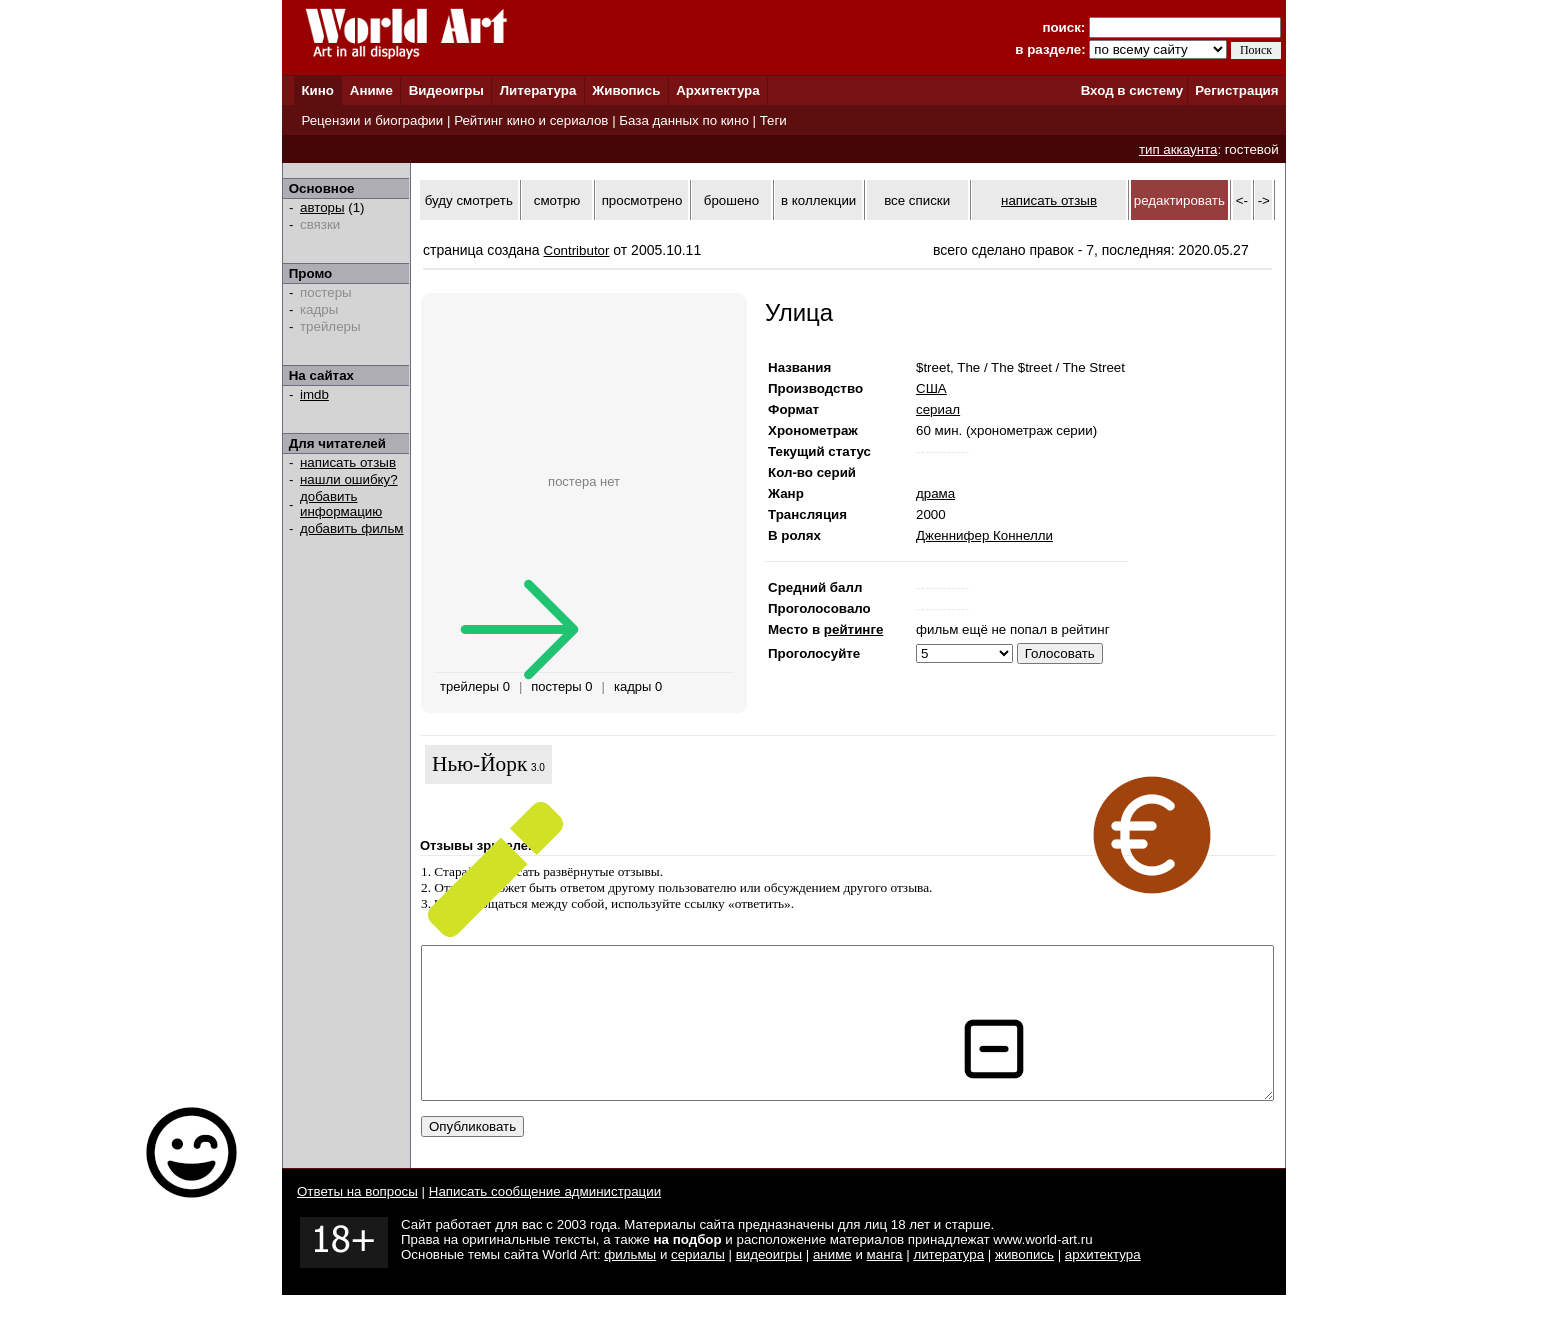 The image size is (1568, 1325). I want to click on add a playful or joking tone to your message, so click(191, 1152).